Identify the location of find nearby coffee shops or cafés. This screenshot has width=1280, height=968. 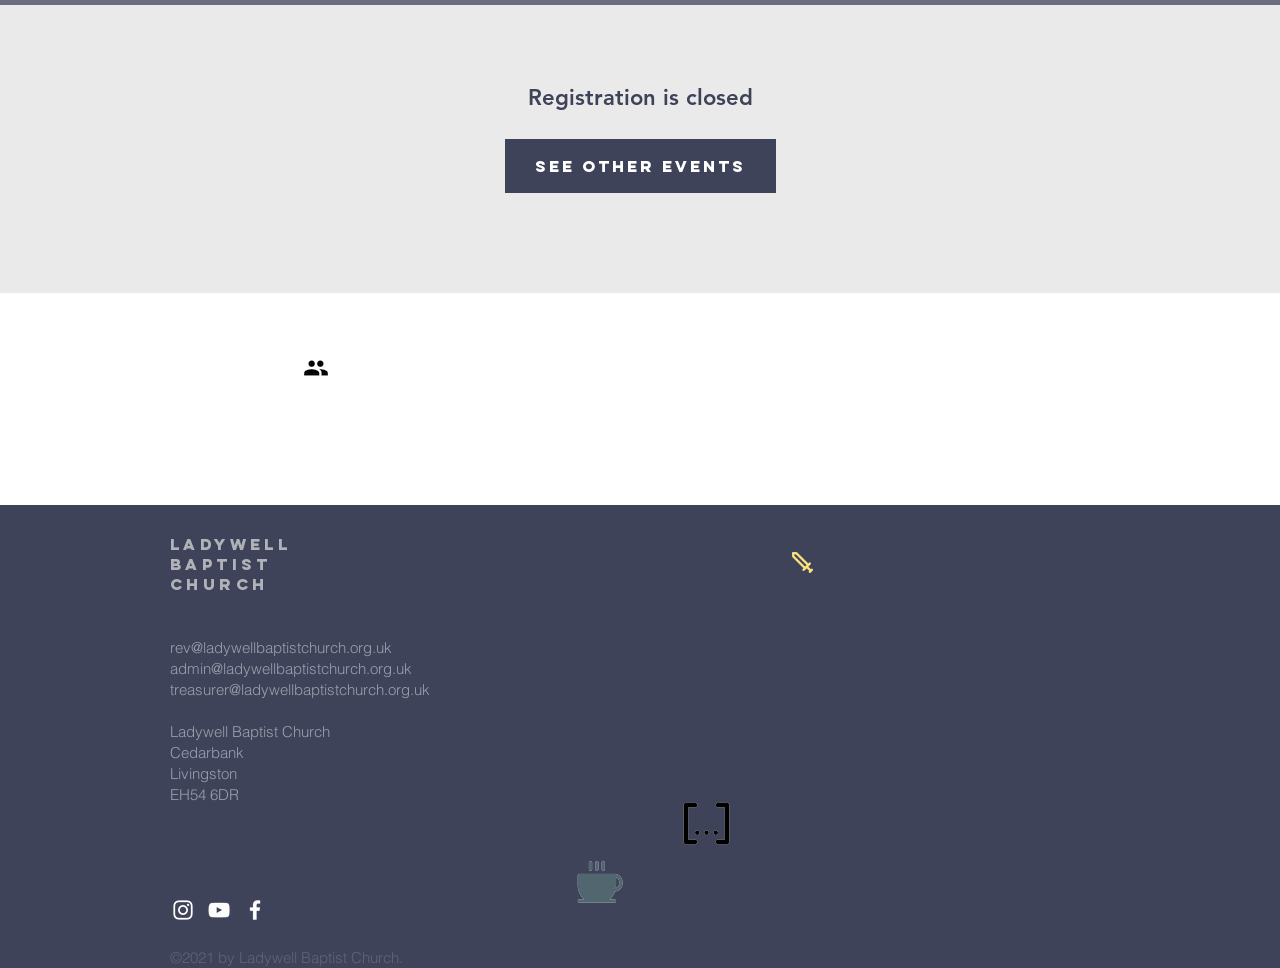
(598, 883).